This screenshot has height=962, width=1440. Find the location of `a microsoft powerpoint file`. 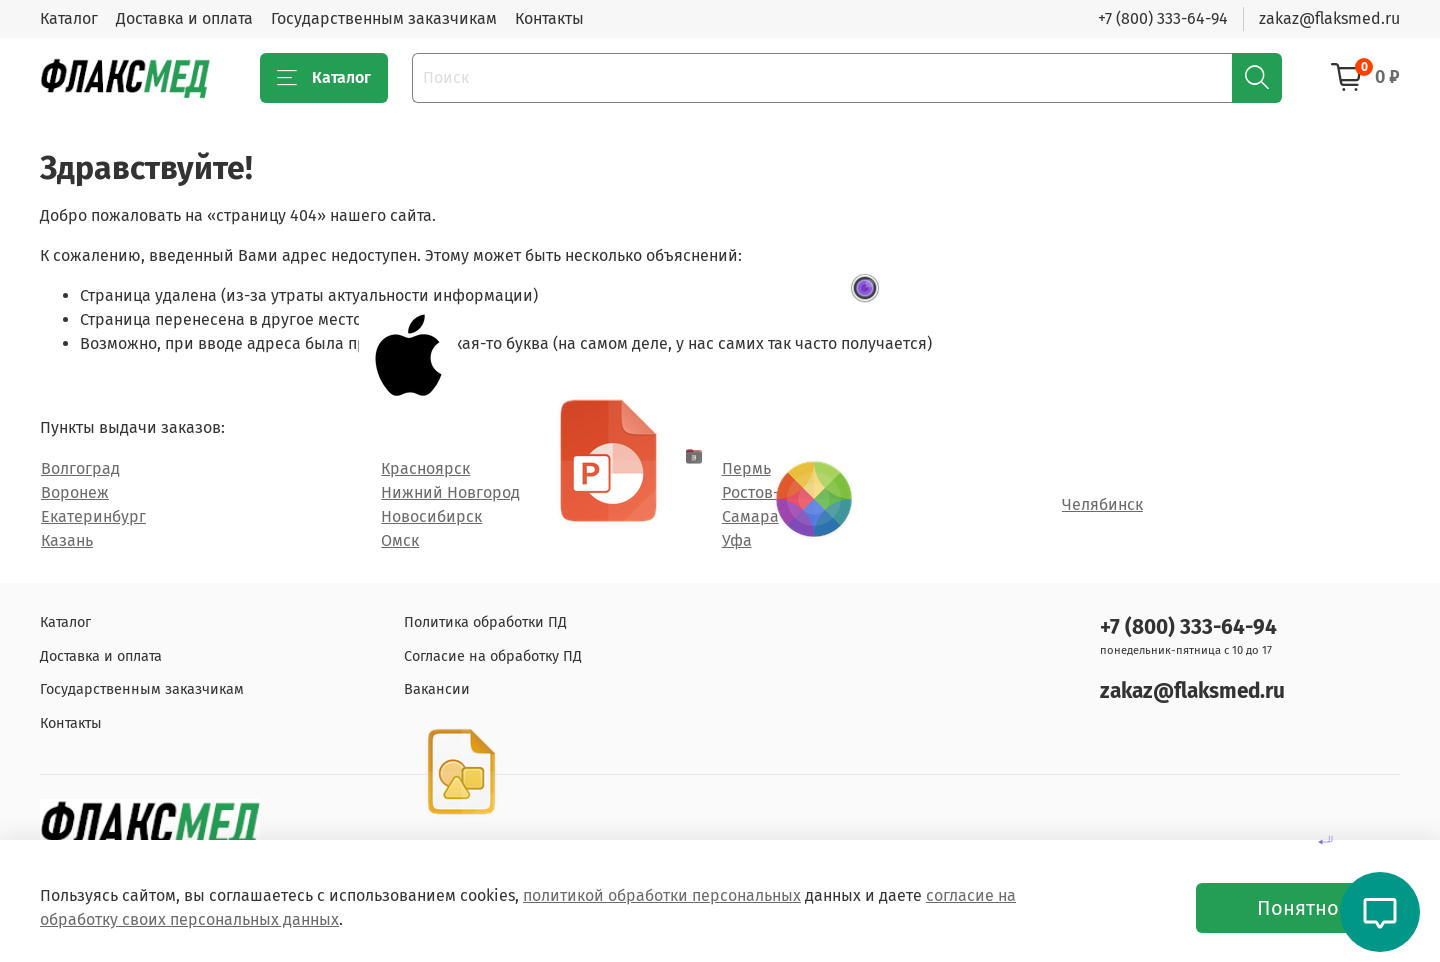

a microsoft powerpoint file is located at coordinates (608, 460).